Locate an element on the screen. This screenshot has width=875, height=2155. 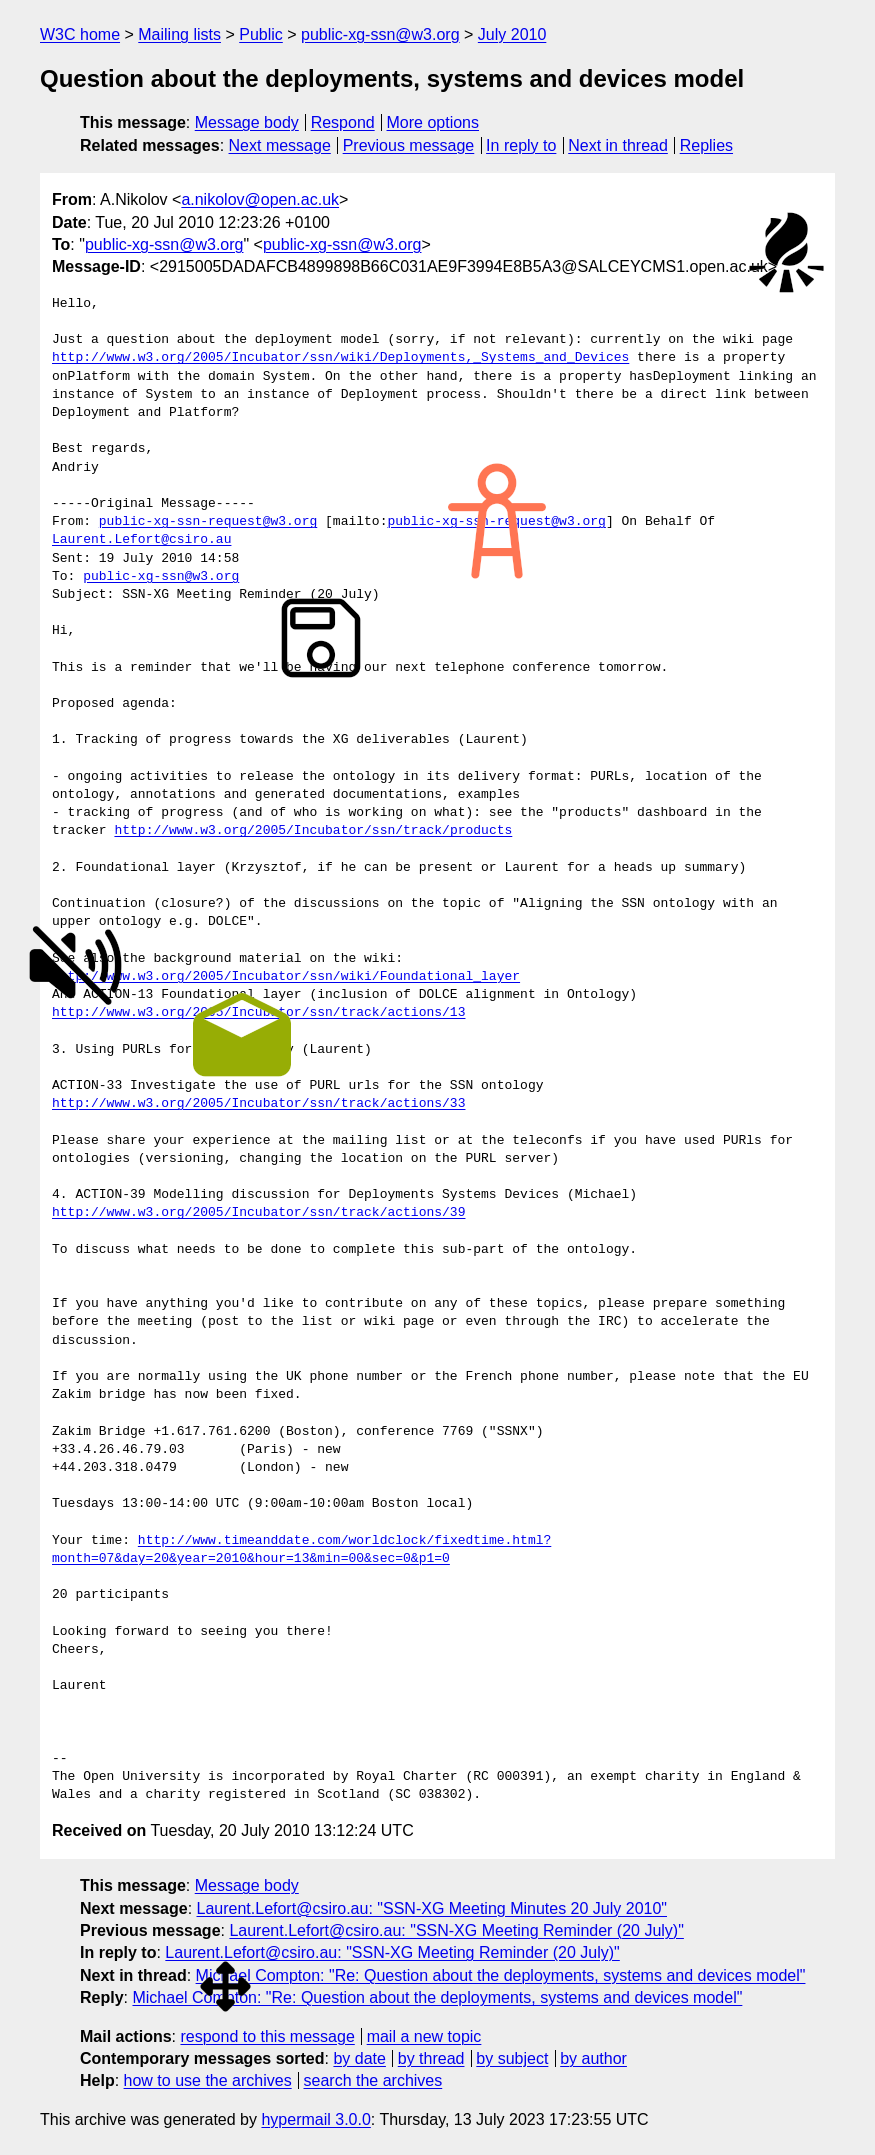
access accessibility settings is located at coordinates (497, 520).